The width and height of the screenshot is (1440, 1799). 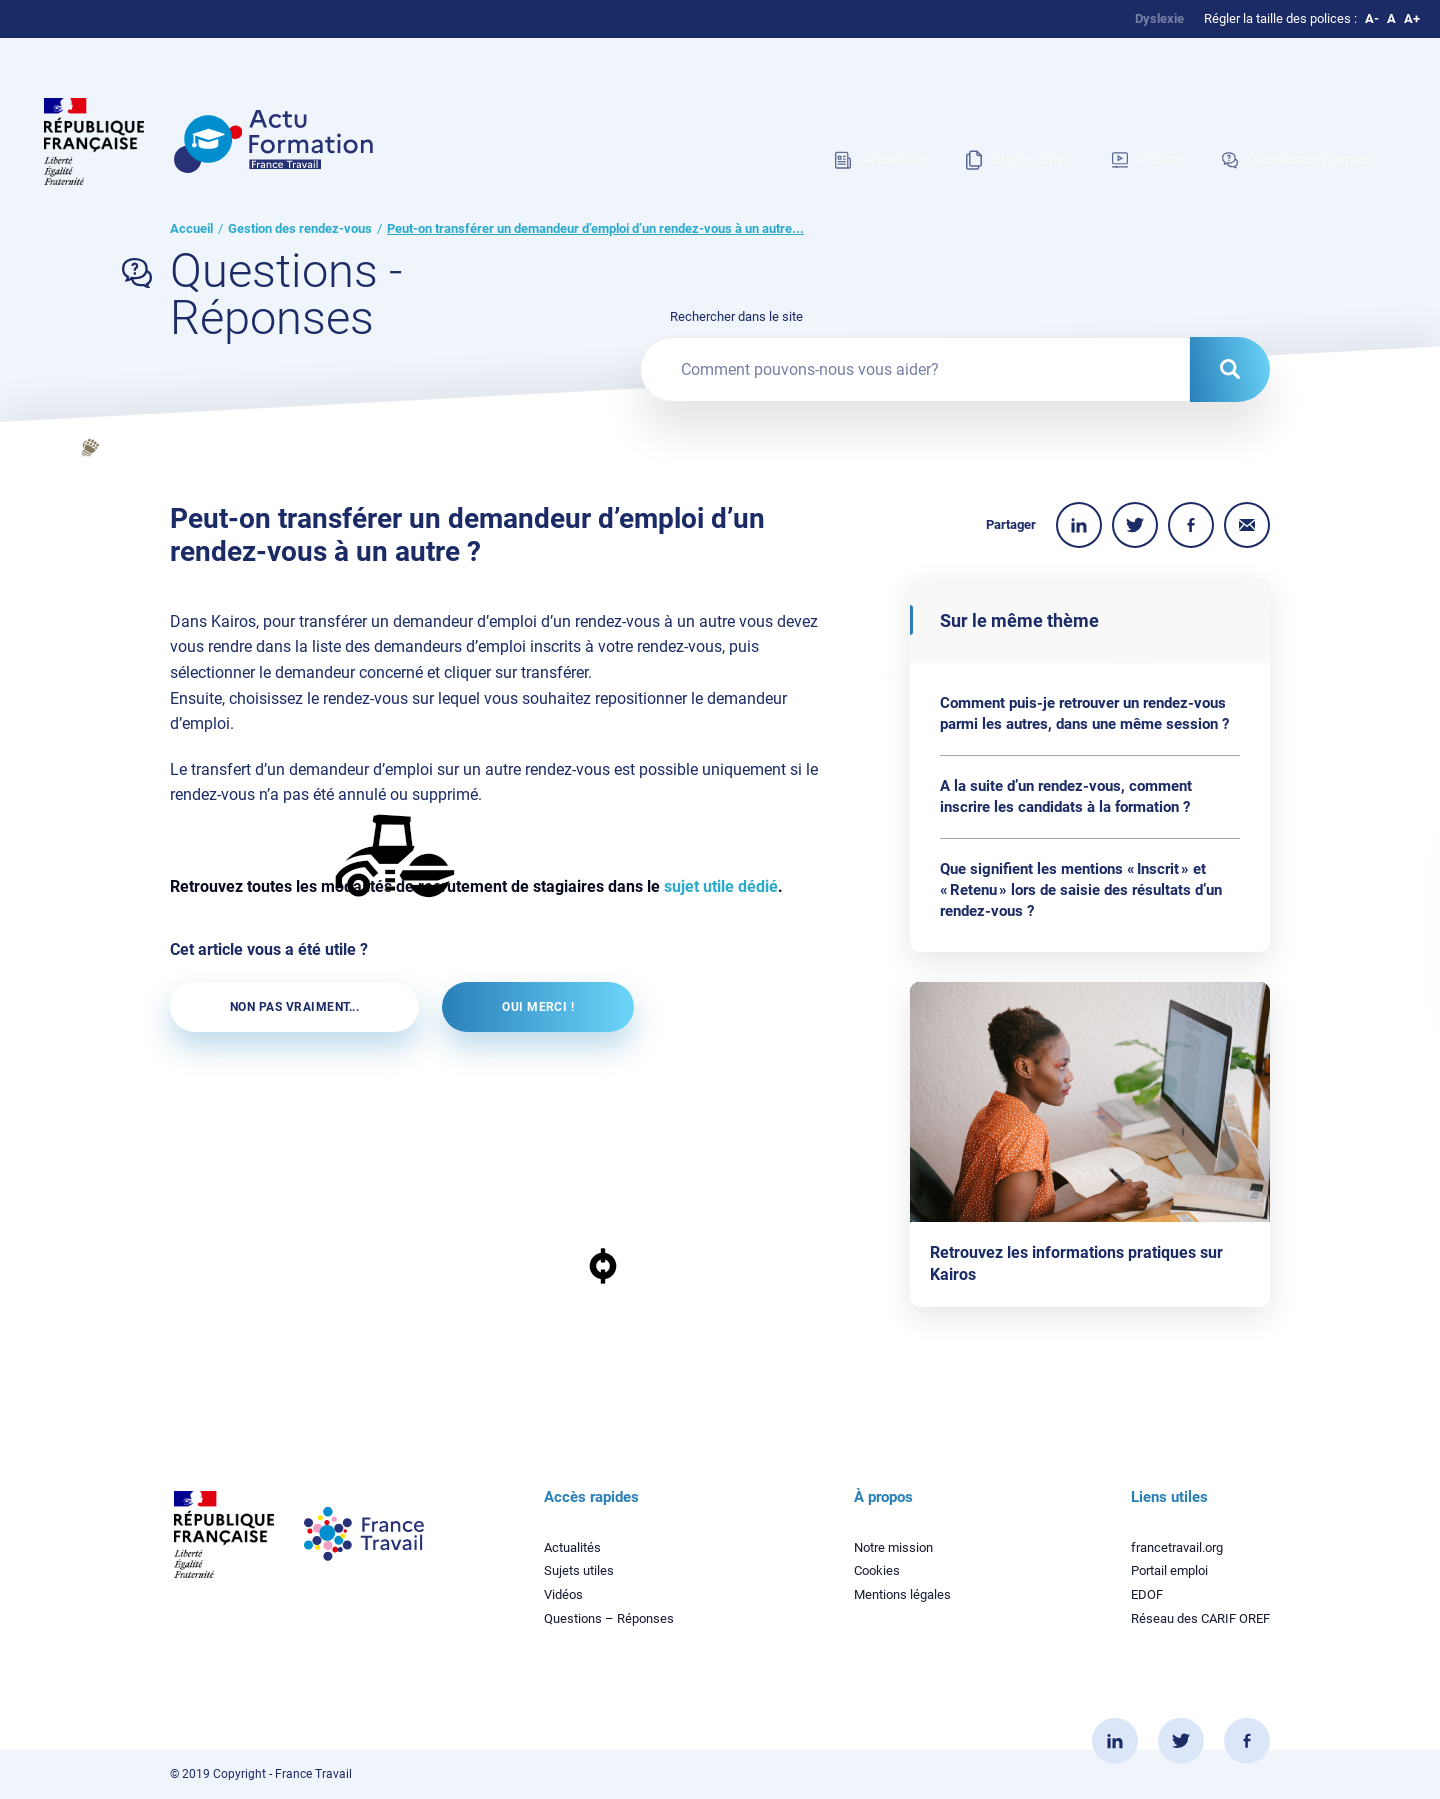 What do you see at coordinates (603, 1266) in the screenshot?
I see `select laser gun weapon in game` at bounding box center [603, 1266].